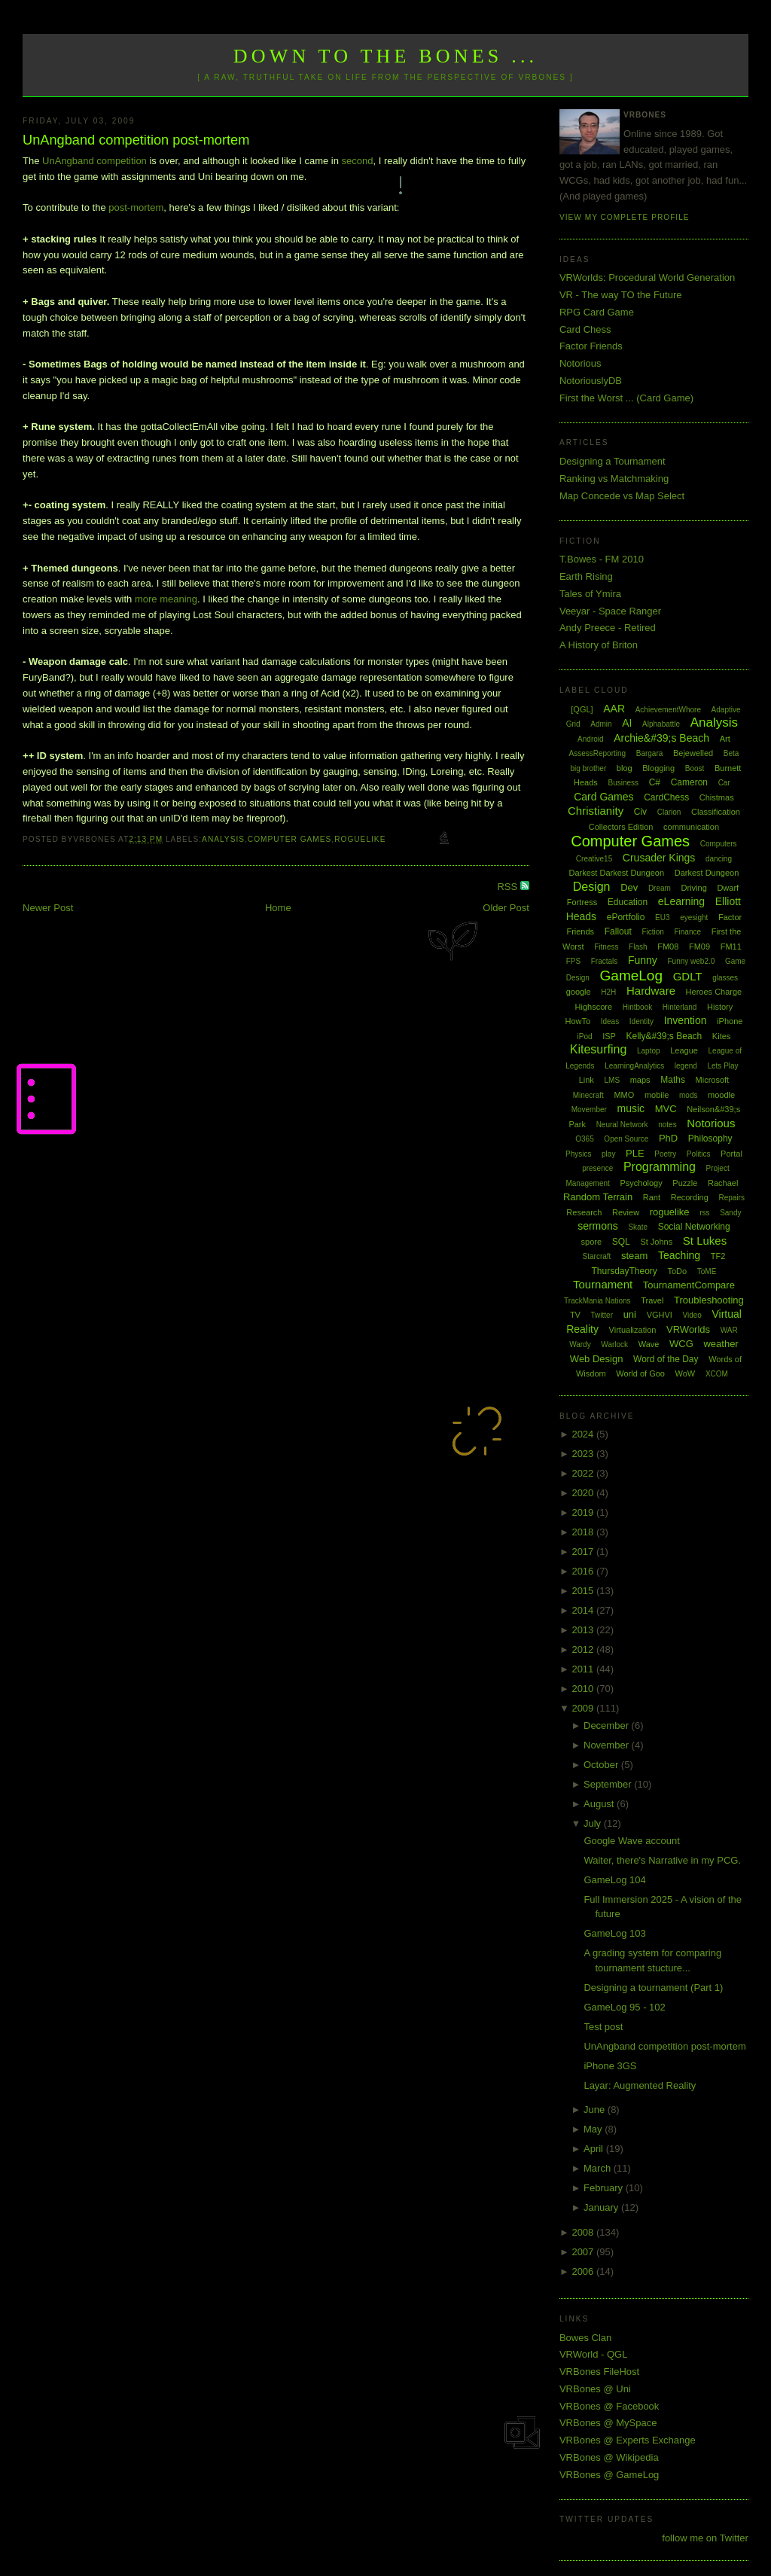  What do you see at coordinates (453, 939) in the screenshot?
I see `access plant care or gardening features` at bounding box center [453, 939].